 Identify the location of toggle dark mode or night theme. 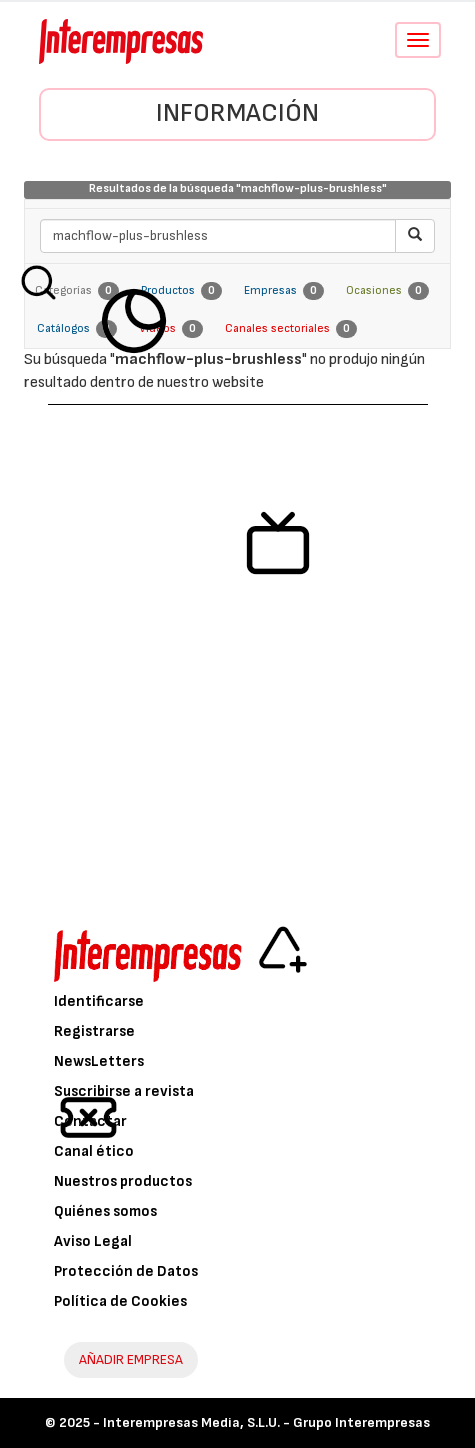
(134, 321).